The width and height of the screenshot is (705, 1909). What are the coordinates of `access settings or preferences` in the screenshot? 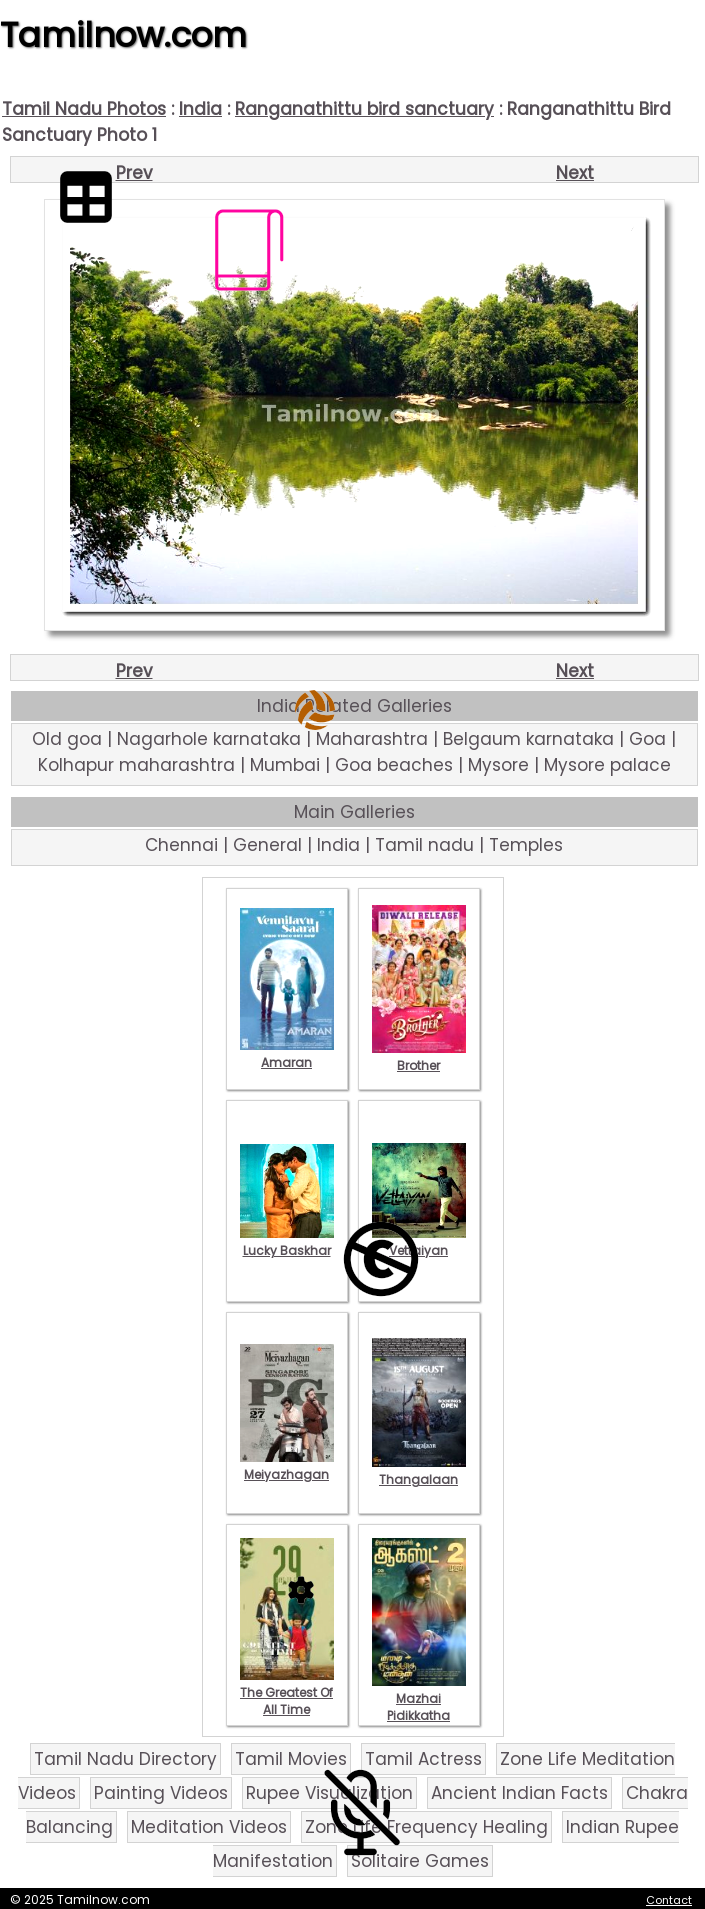 It's located at (301, 1590).